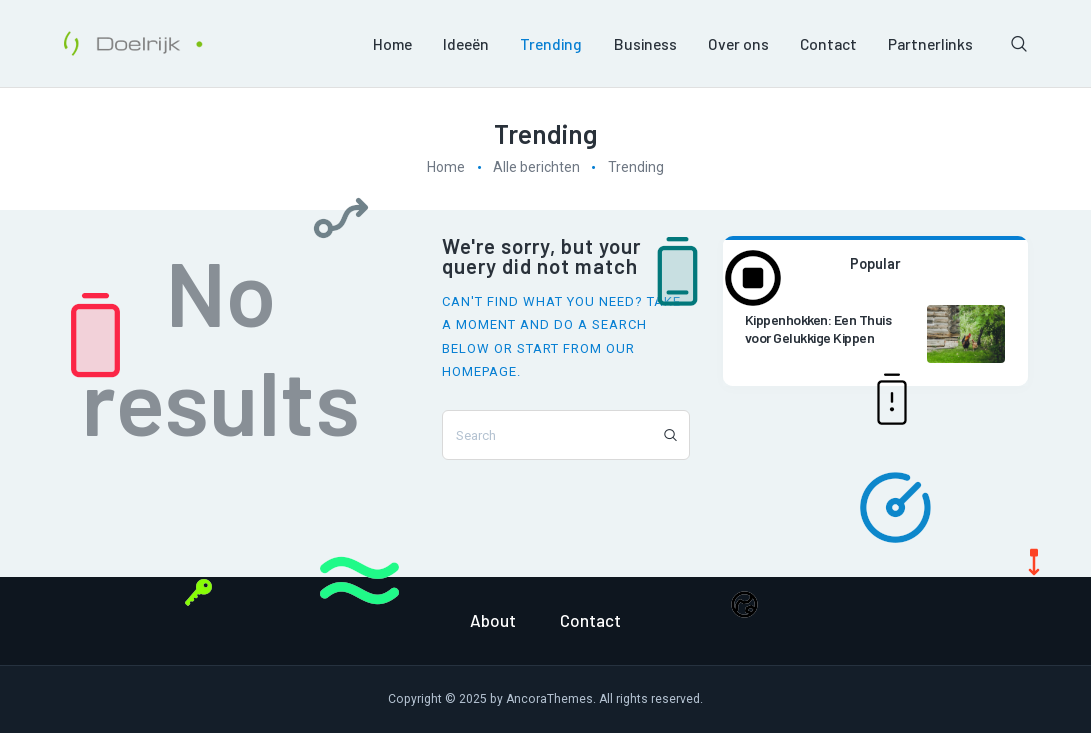 This screenshot has height=733, width=1091. Describe the element at coordinates (95, 336) in the screenshot. I see `indicates battery is completely drained` at that location.